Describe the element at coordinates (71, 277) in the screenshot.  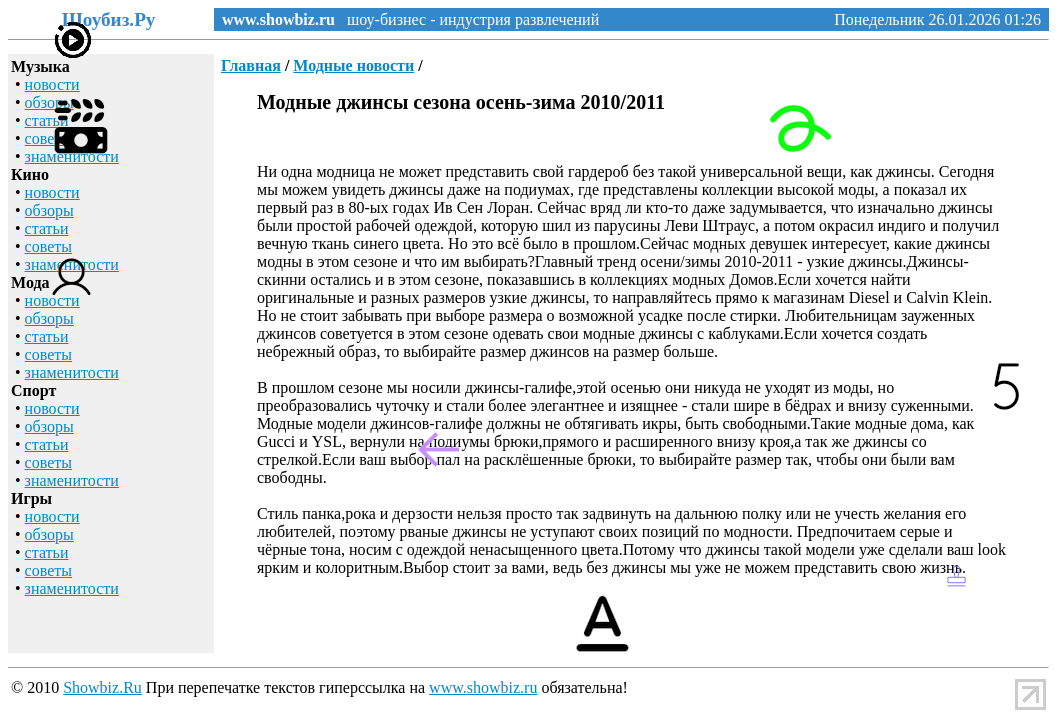
I see `view your profile` at that location.